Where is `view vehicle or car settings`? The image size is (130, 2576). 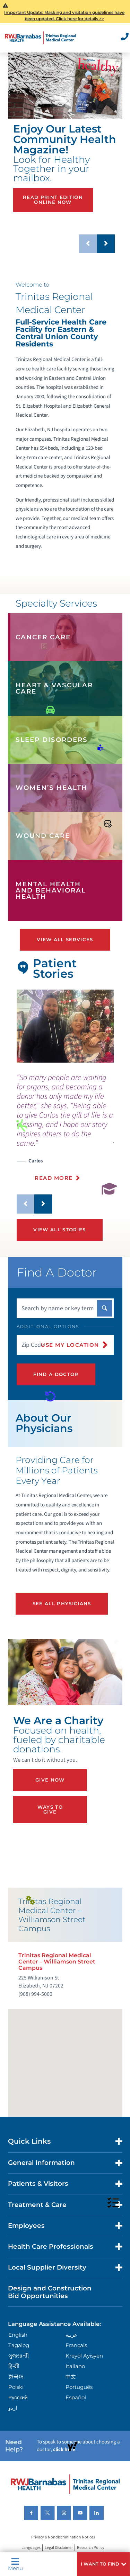
view vehicle or car settings is located at coordinates (50, 710).